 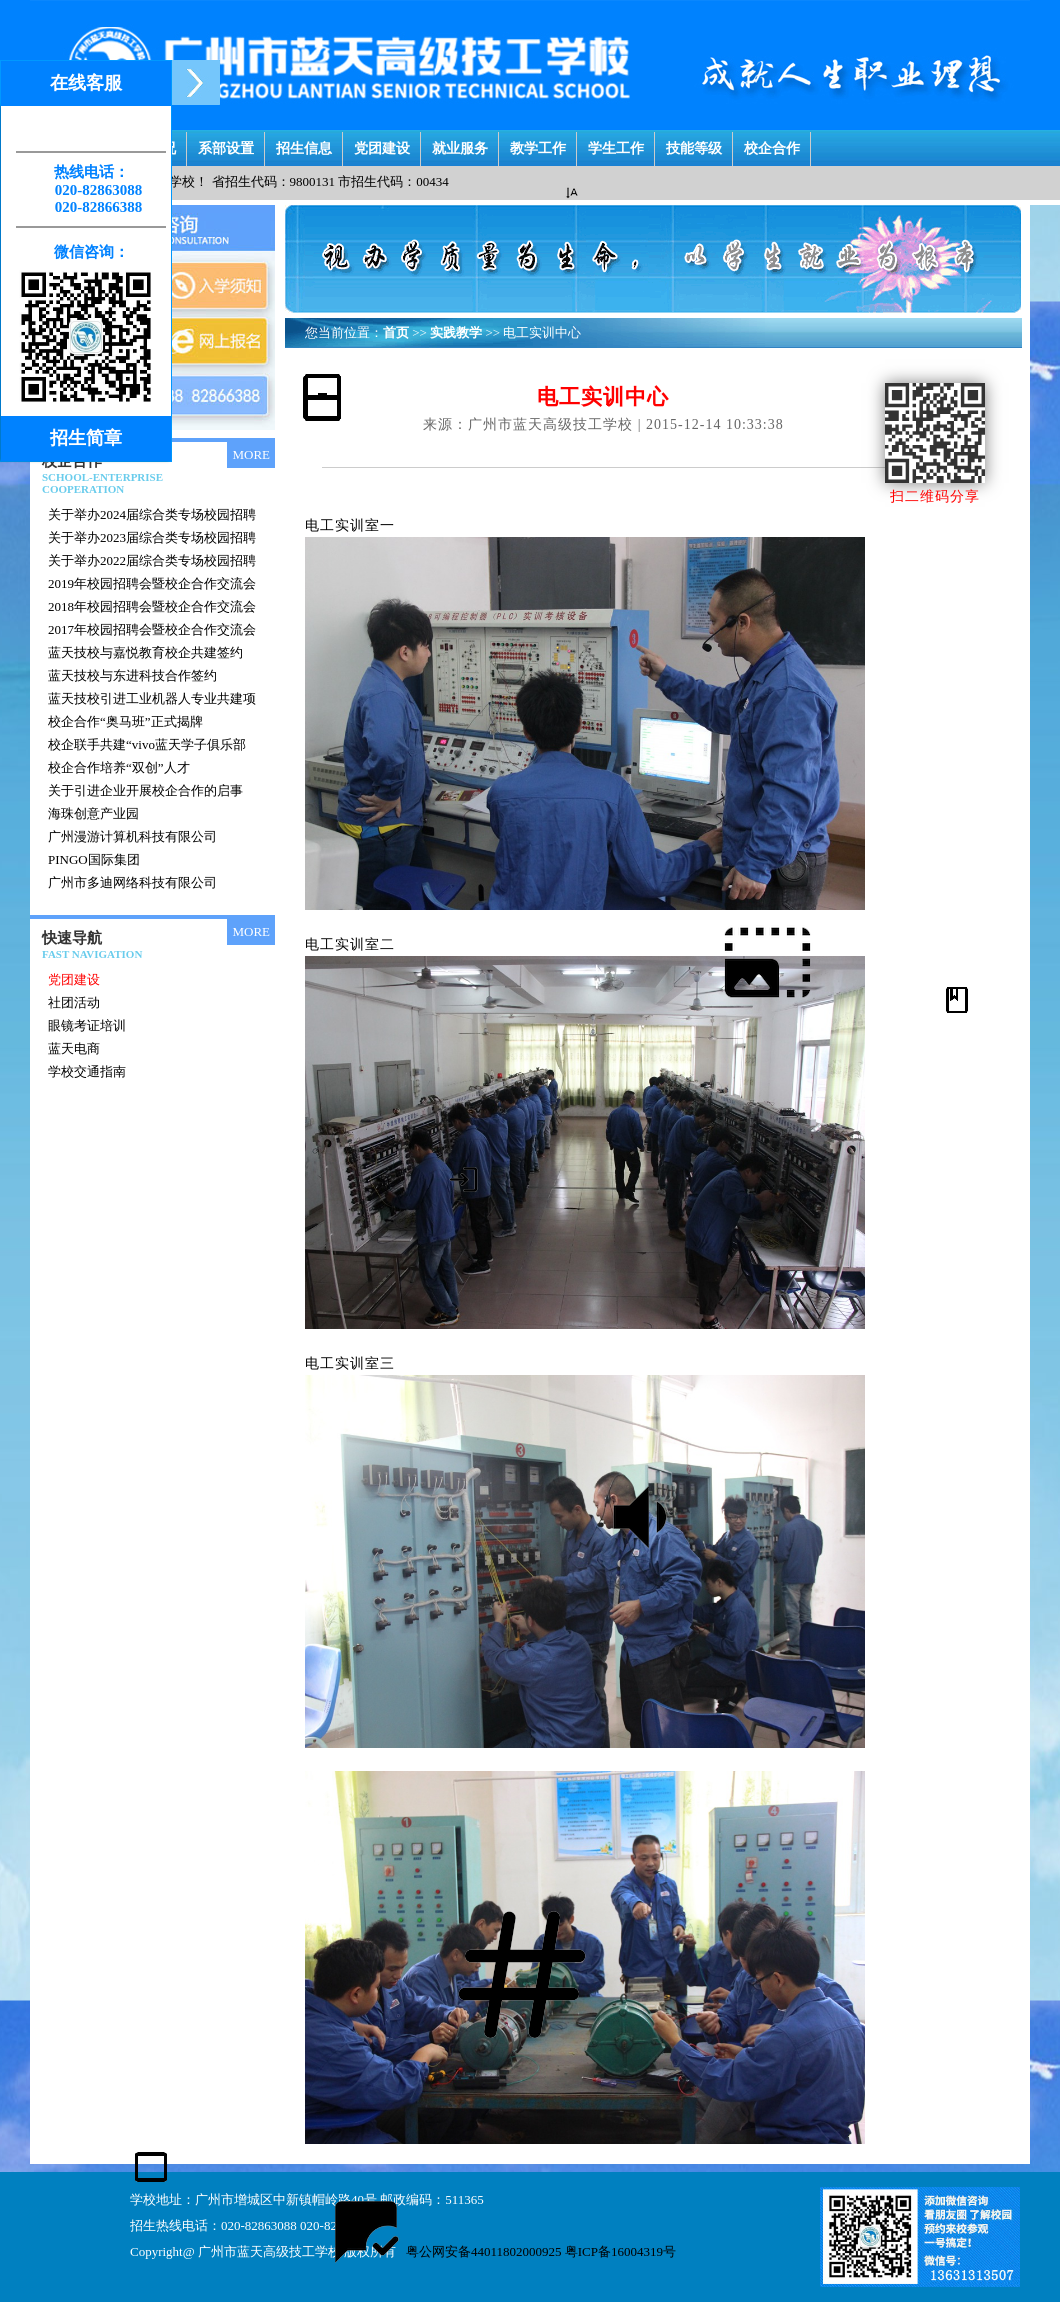 What do you see at coordinates (641, 1517) in the screenshot?
I see `decrease audio volume` at bounding box center [641, 1517].